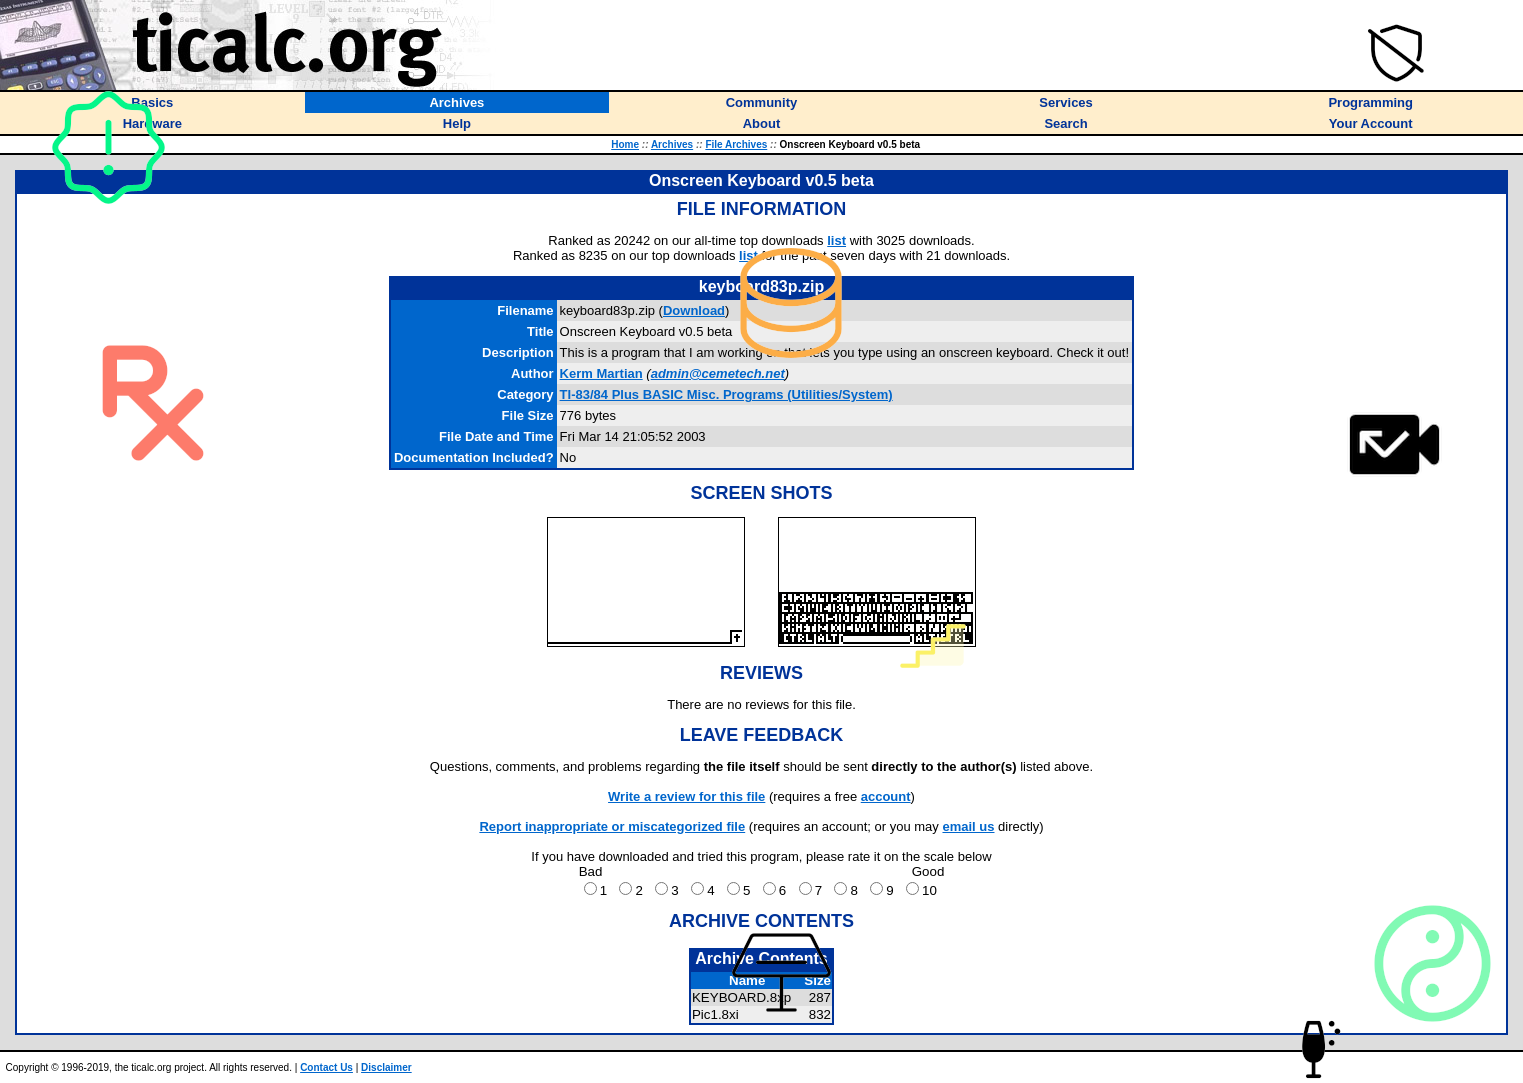 The image size is (1523, 1083). What do you see at coordinates (153, 403) in the screenshot?
I see `view prescription details` at bounding box center [153, 403].